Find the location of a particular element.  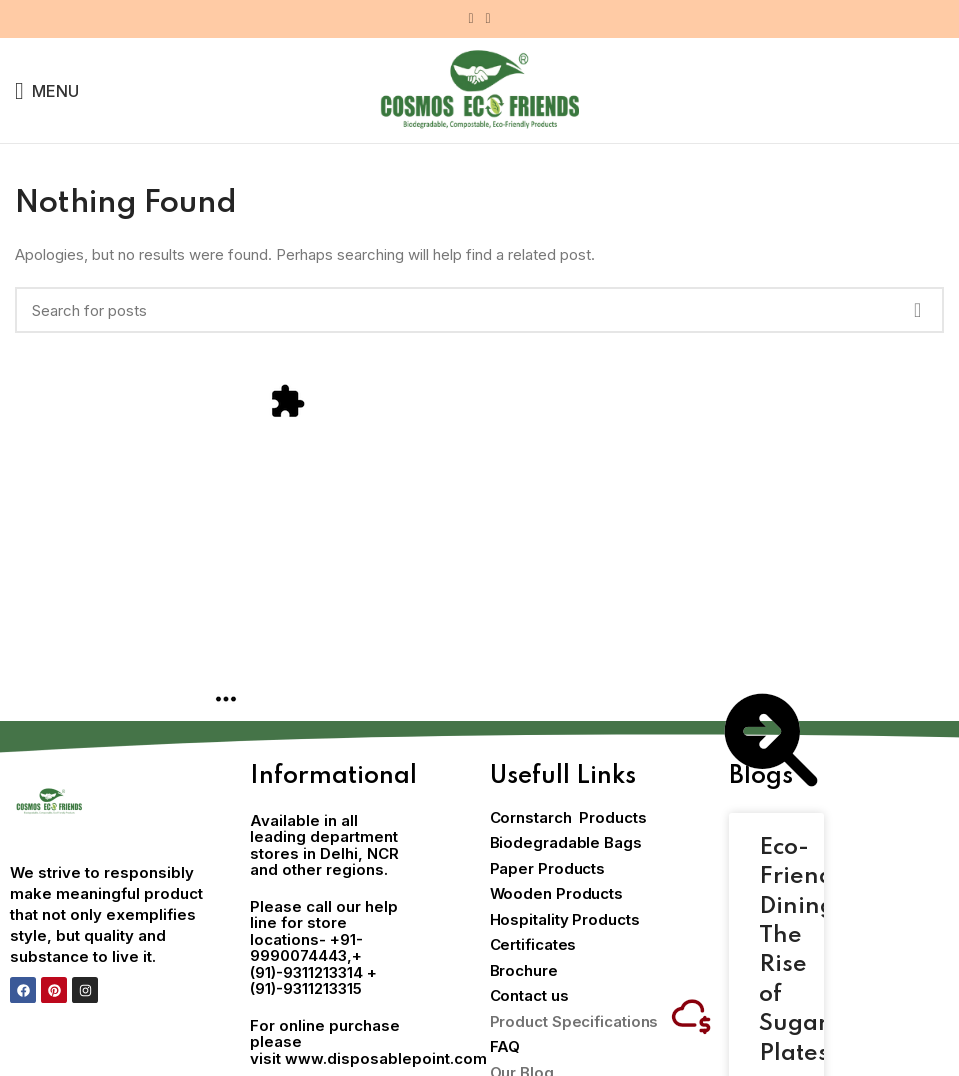

access additional options or actions is located at coordinates (226, 699).